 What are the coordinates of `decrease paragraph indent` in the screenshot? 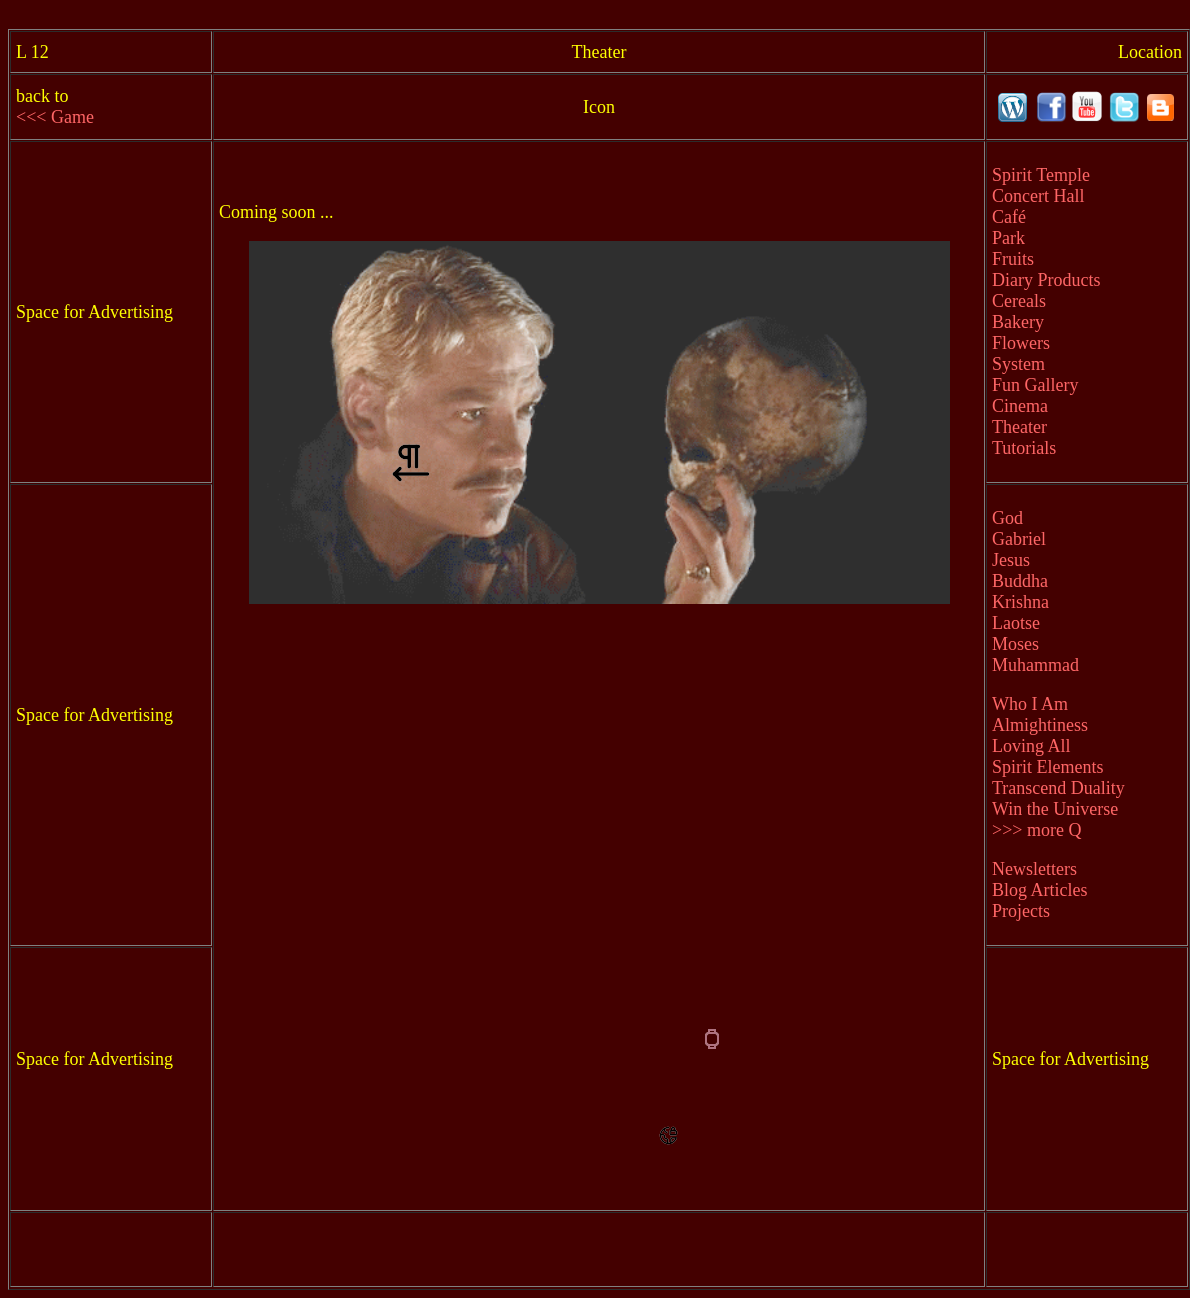 It's located at (411, 463).